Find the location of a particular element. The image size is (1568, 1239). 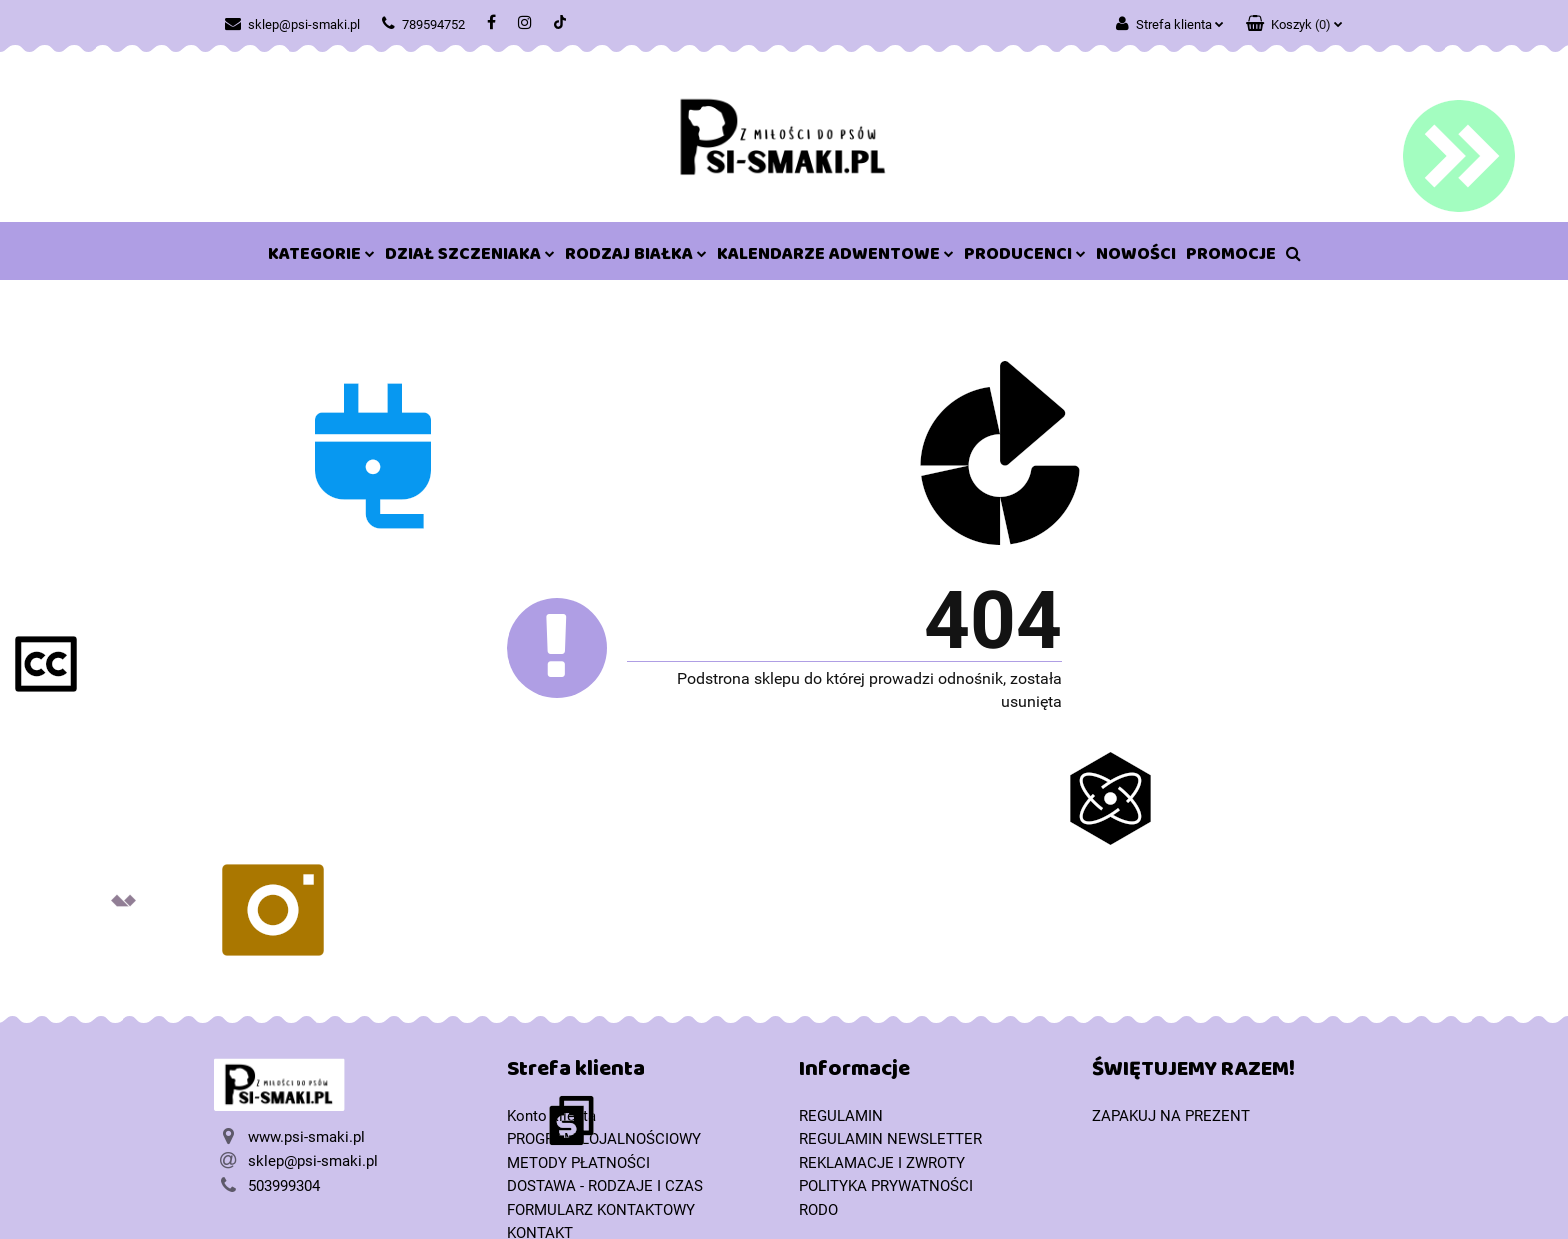

preact javascript library logo is located at coordinates (1110, 798).